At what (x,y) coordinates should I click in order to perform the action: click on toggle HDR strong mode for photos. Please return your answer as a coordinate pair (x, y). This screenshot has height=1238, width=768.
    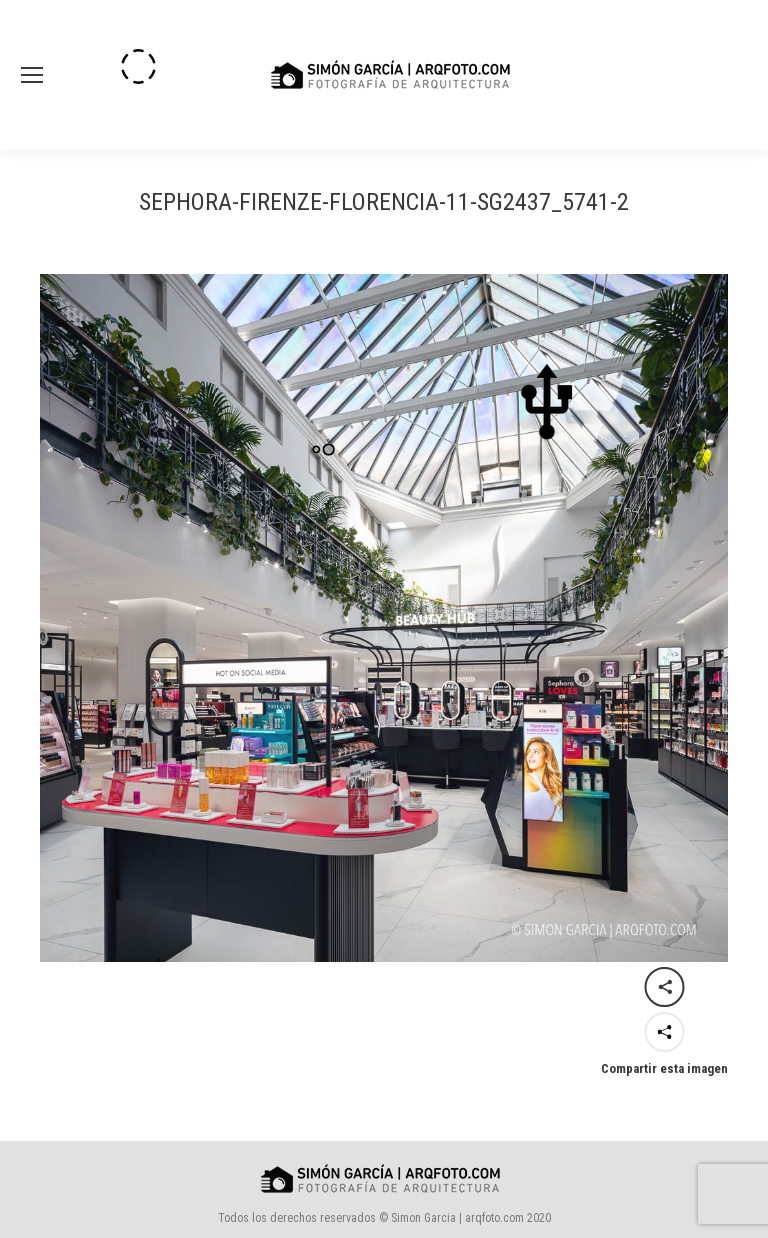
    Looking at the image, I should click on (323, 449).